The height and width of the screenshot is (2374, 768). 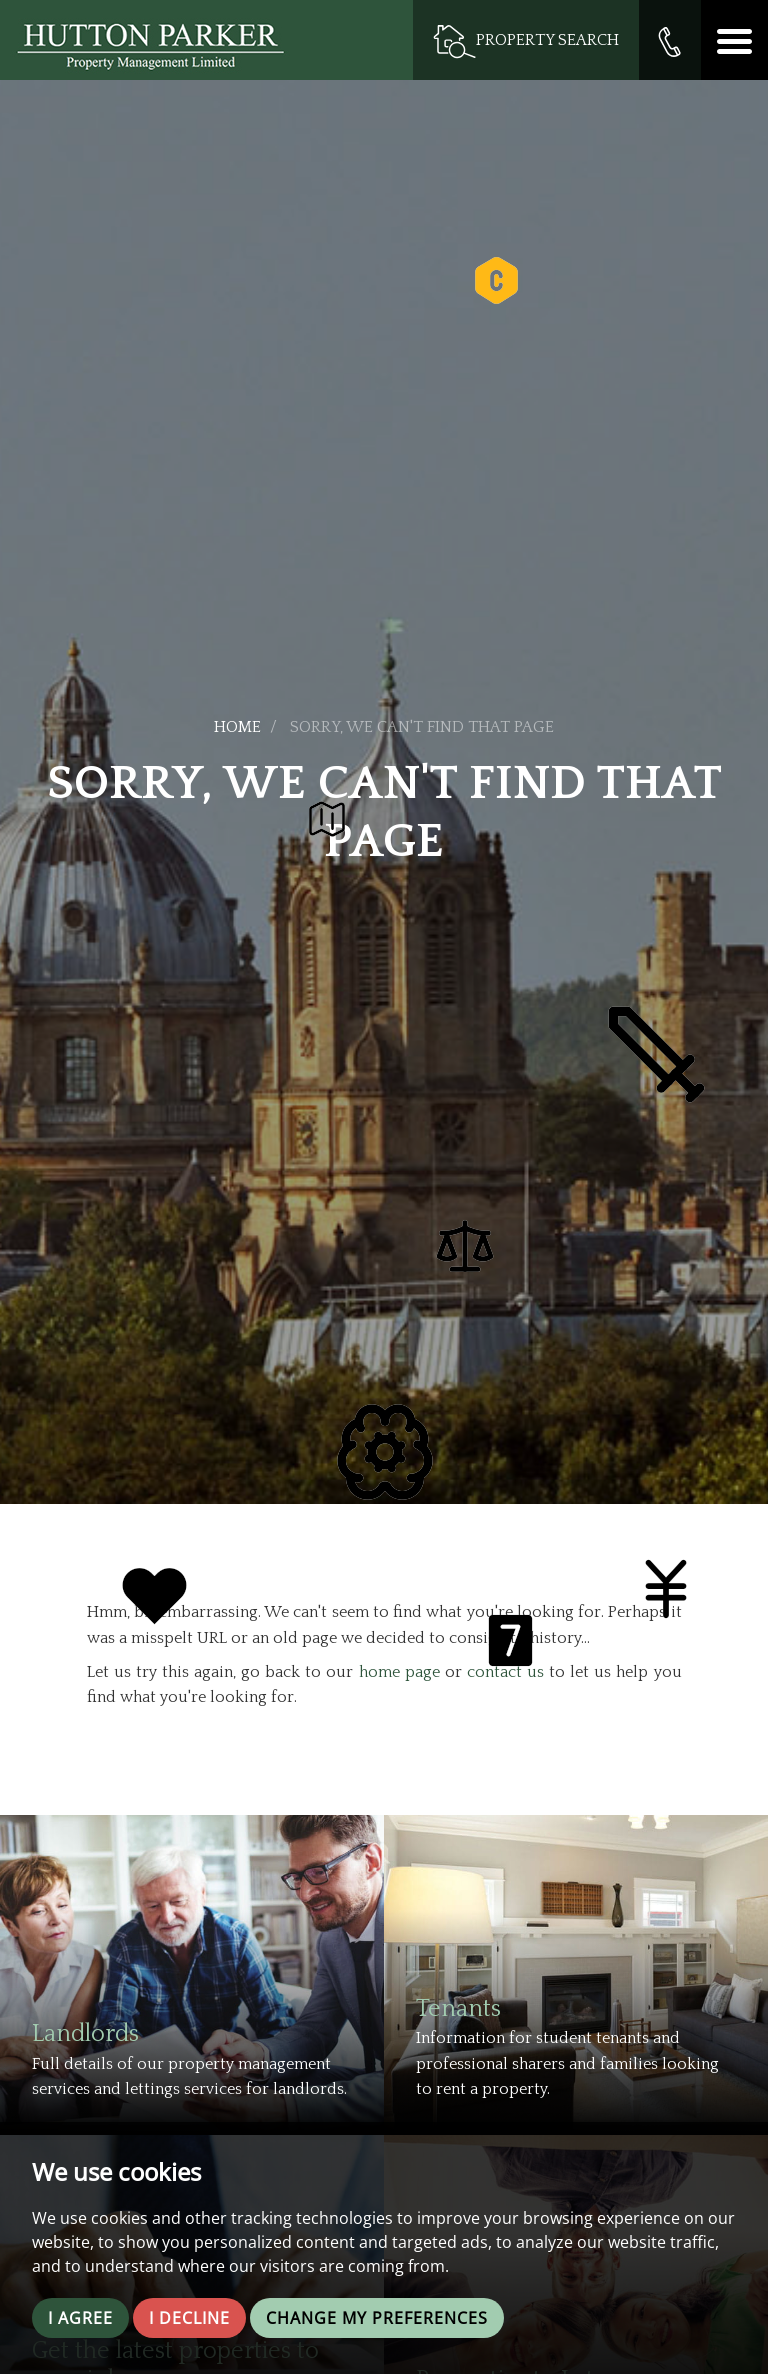 What do you see at coordinates (327, 819) in the screenshot?
I see `view map or navigation` at bounding box center [327, 819].